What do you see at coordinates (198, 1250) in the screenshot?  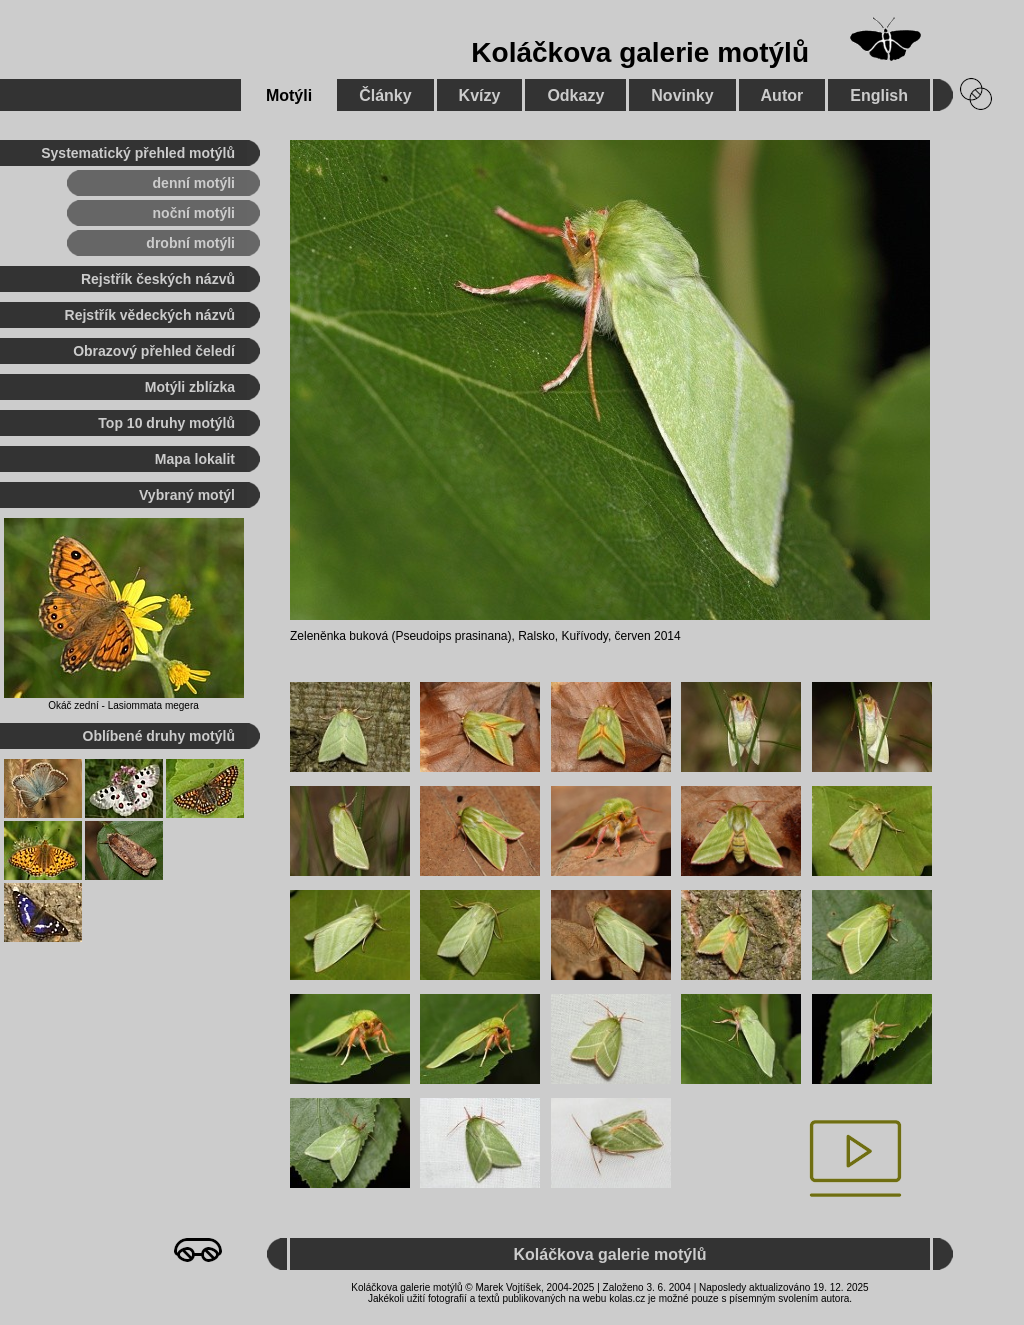 I see `access swimming or diving activity settings` at bounding box center [198, 1250].